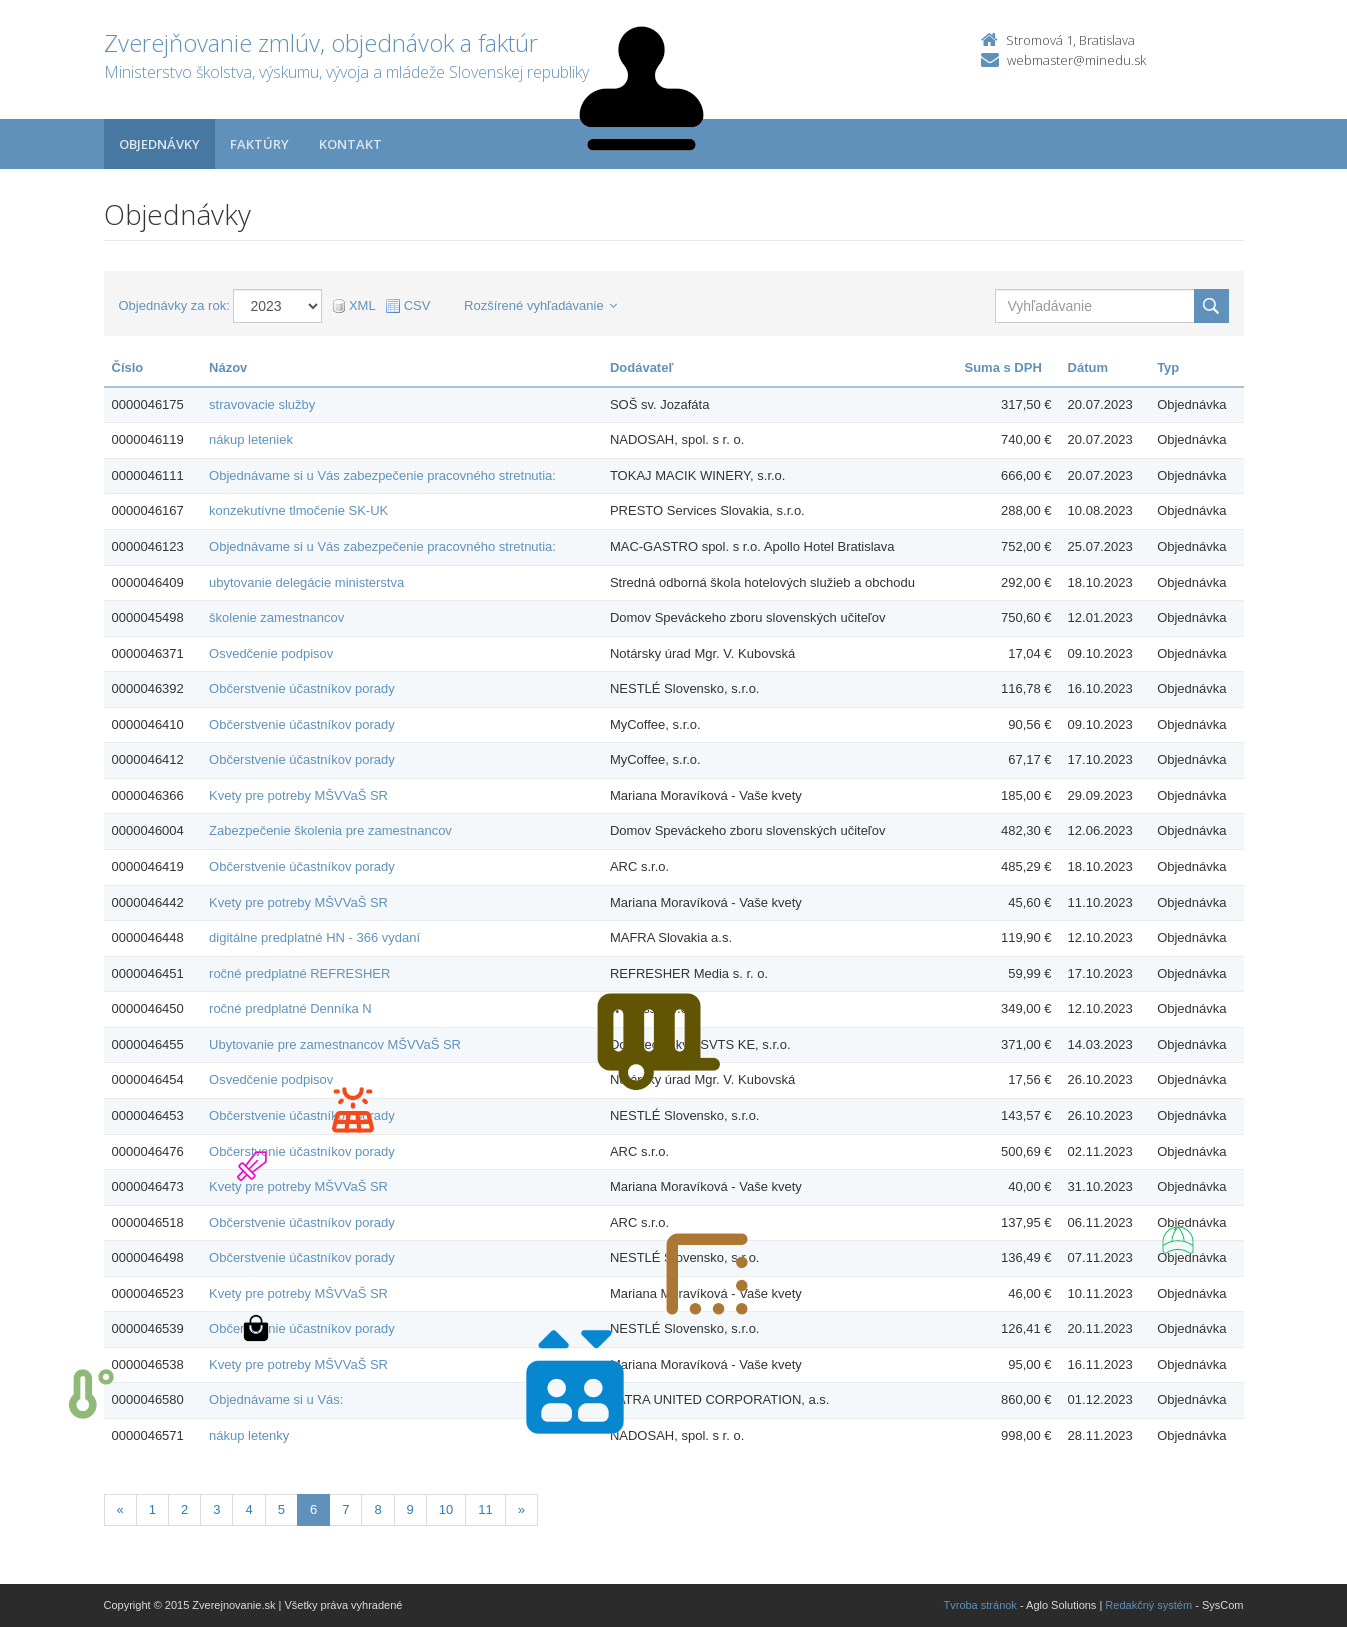  Describe the element at coordinates (575, 1385) in the screenshot. I see `indicates elevator access nearby` at that location.